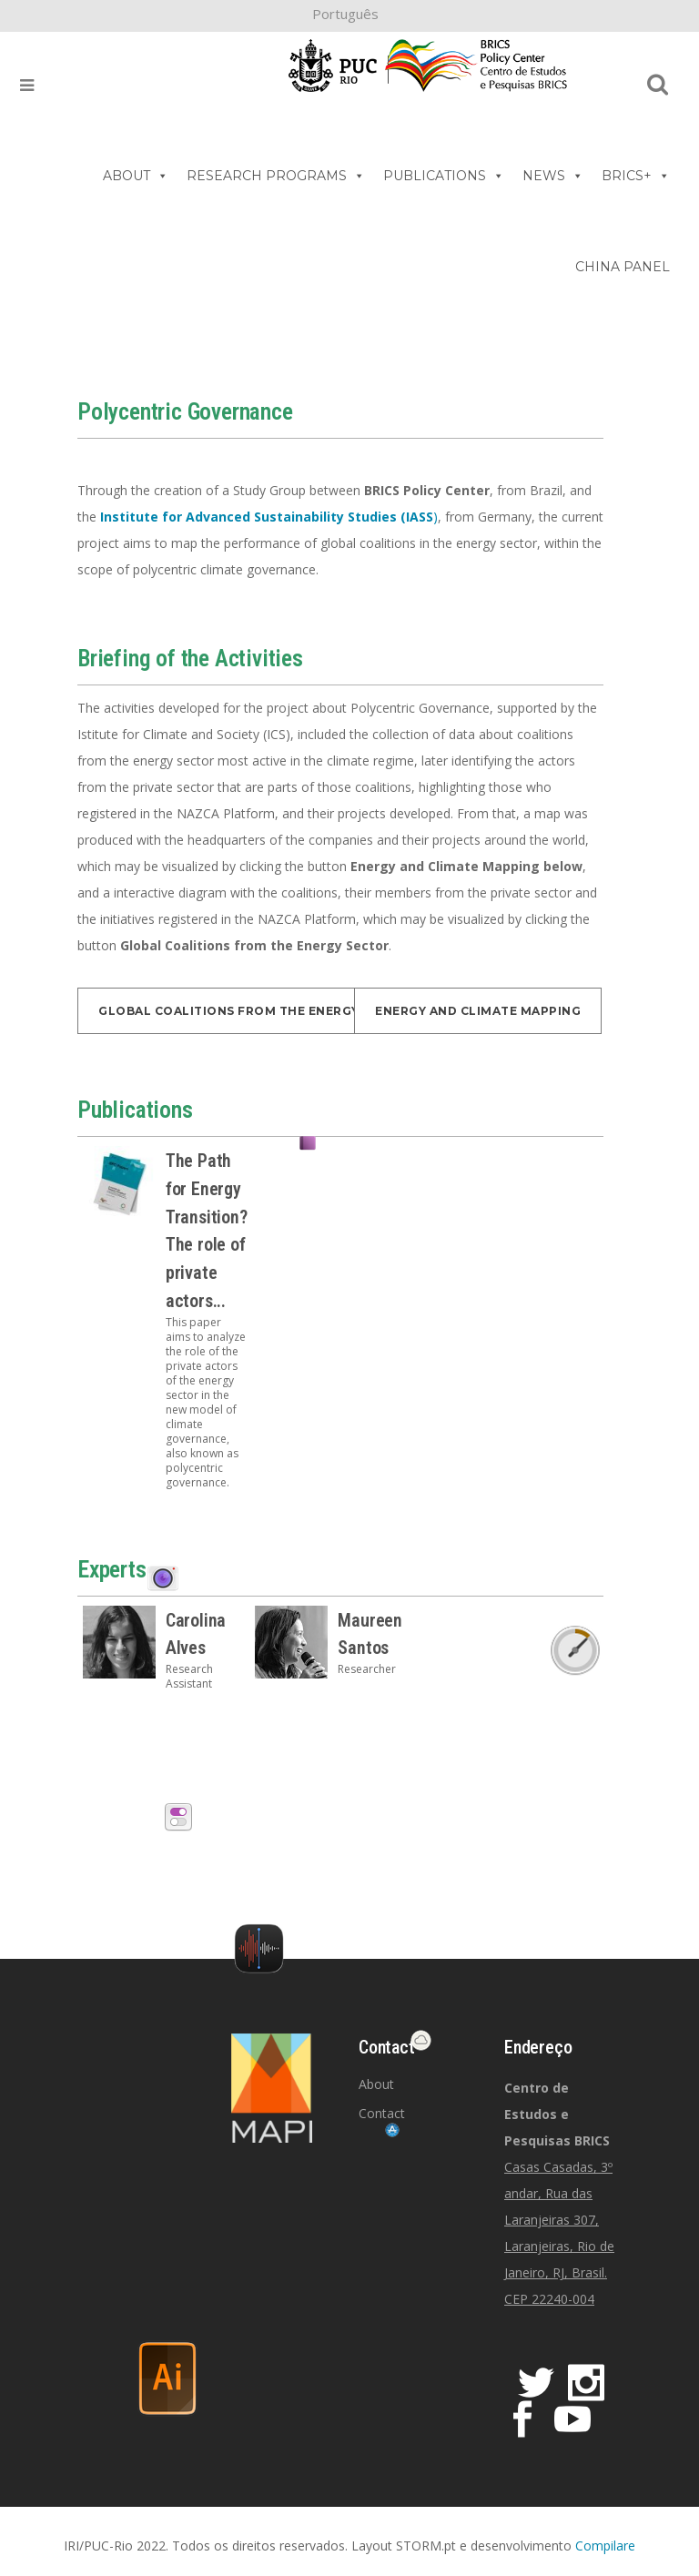 This screenshot has height=2576, width=699. I want to click on open software properties or system settings, so click(392, 2130).